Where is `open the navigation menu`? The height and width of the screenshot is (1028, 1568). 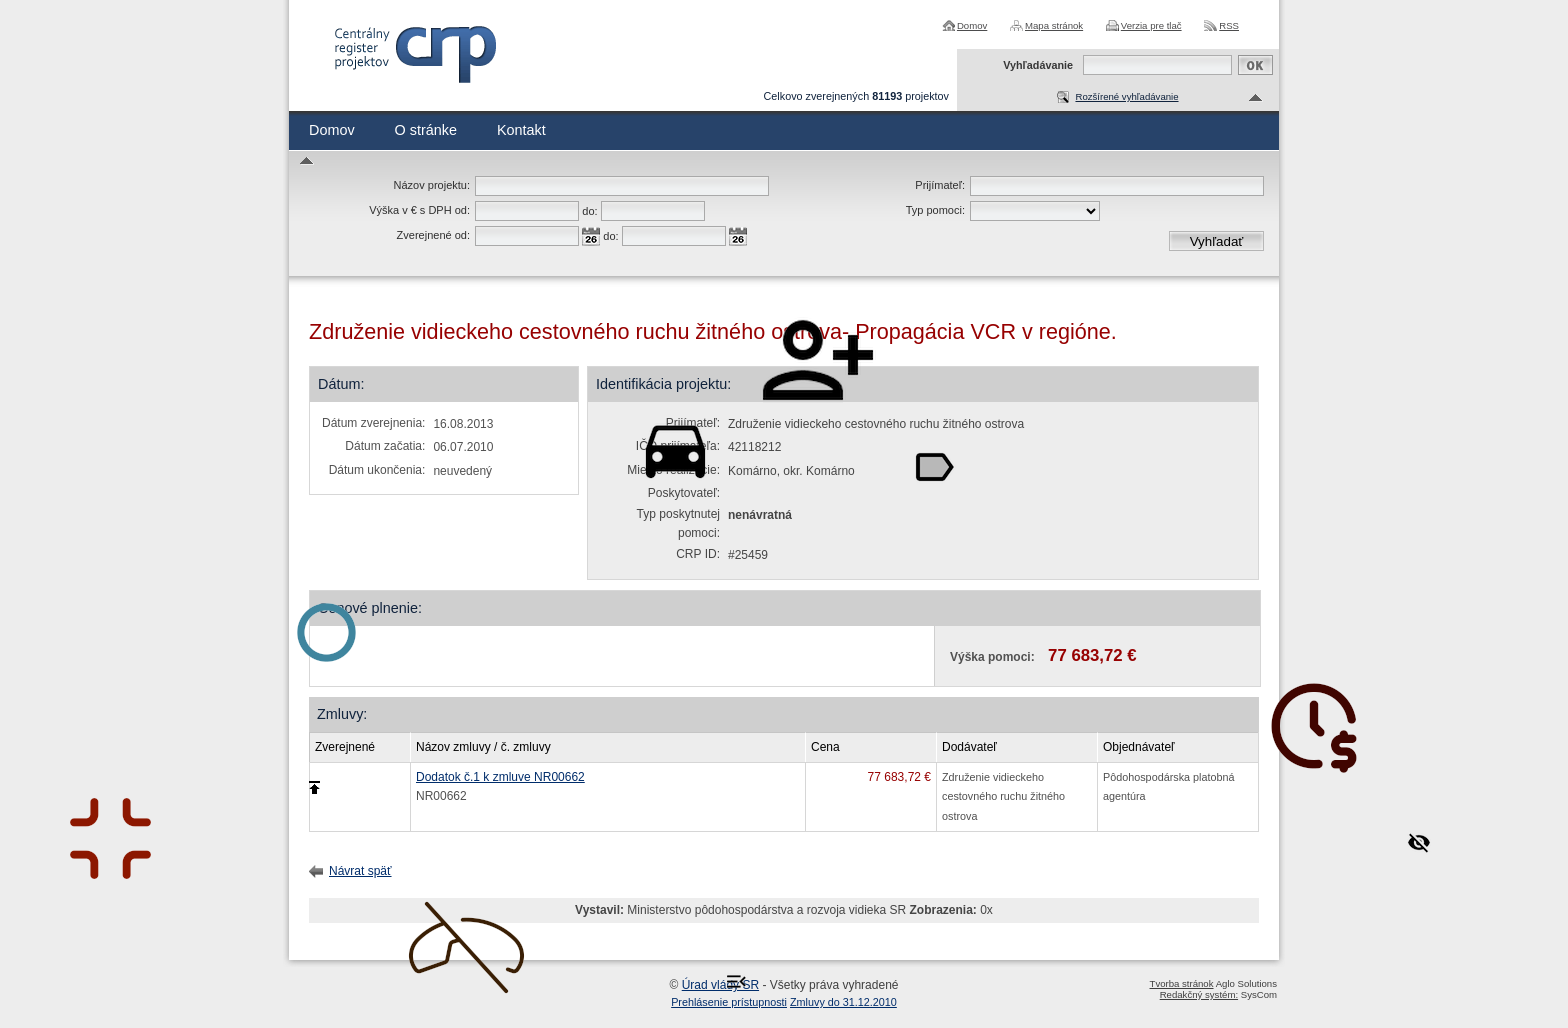 open the navigation menu is located at coordinates (736, 981).